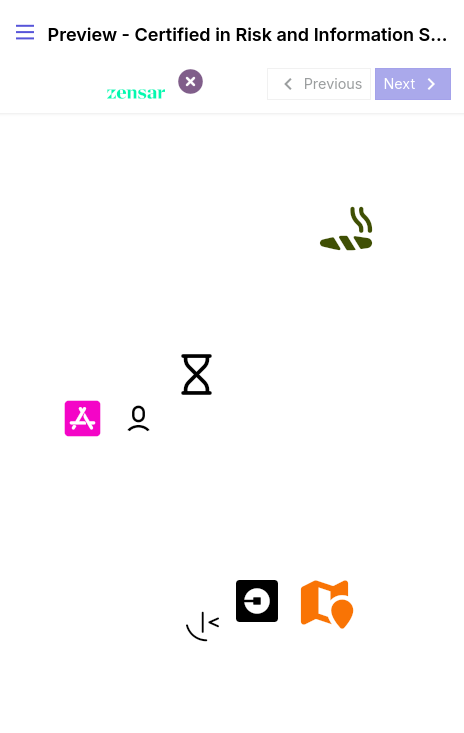  What do you see at coordinates (257, 601) in the screenshot?
I see `open the Uber app` at bounding box center [257, 601].